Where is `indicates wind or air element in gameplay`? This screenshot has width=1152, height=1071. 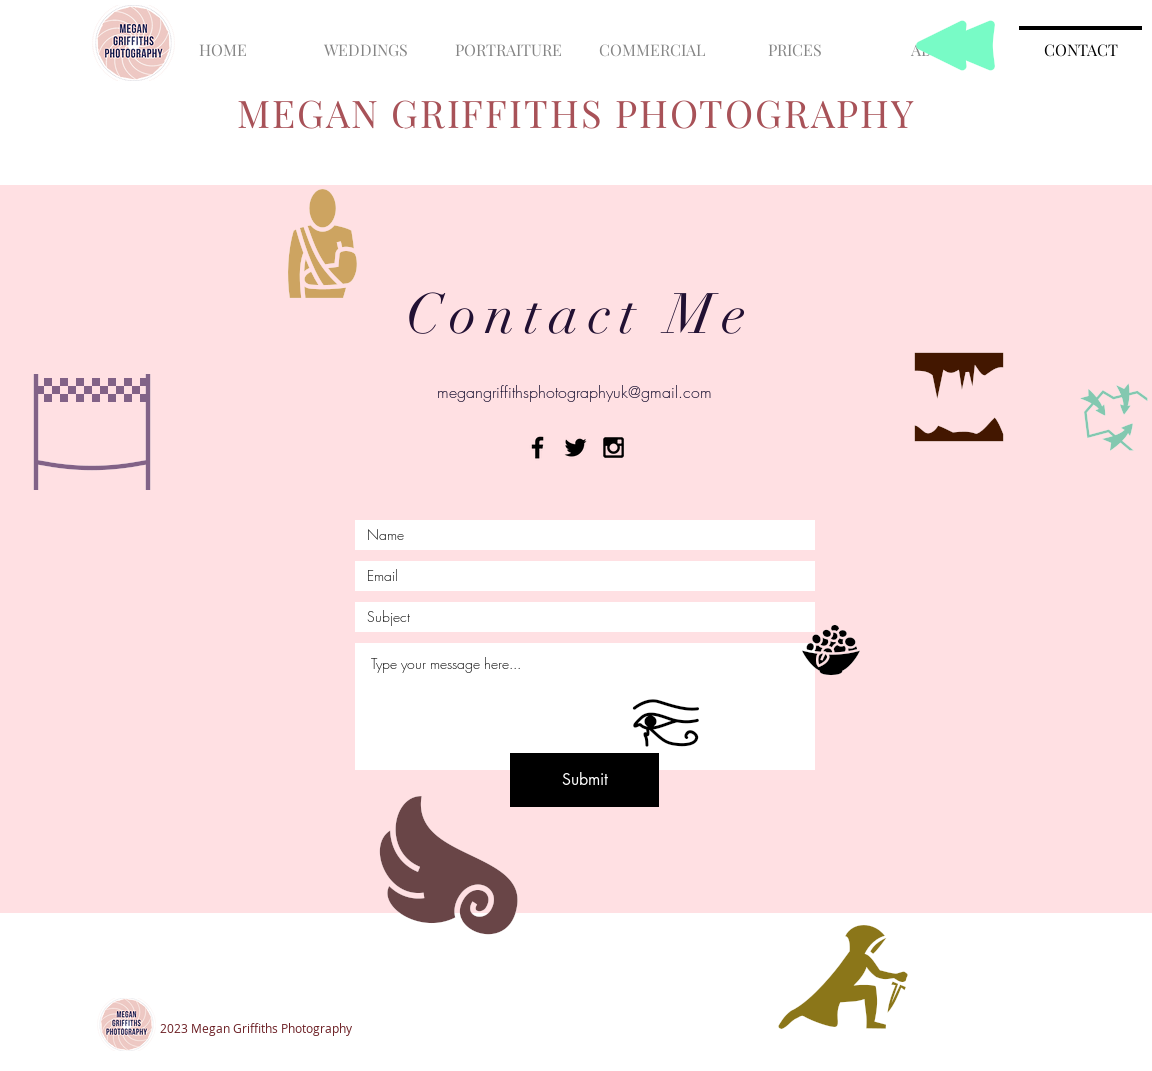
indicates wind or air element in gameplay is located at coordinates (449, 865).